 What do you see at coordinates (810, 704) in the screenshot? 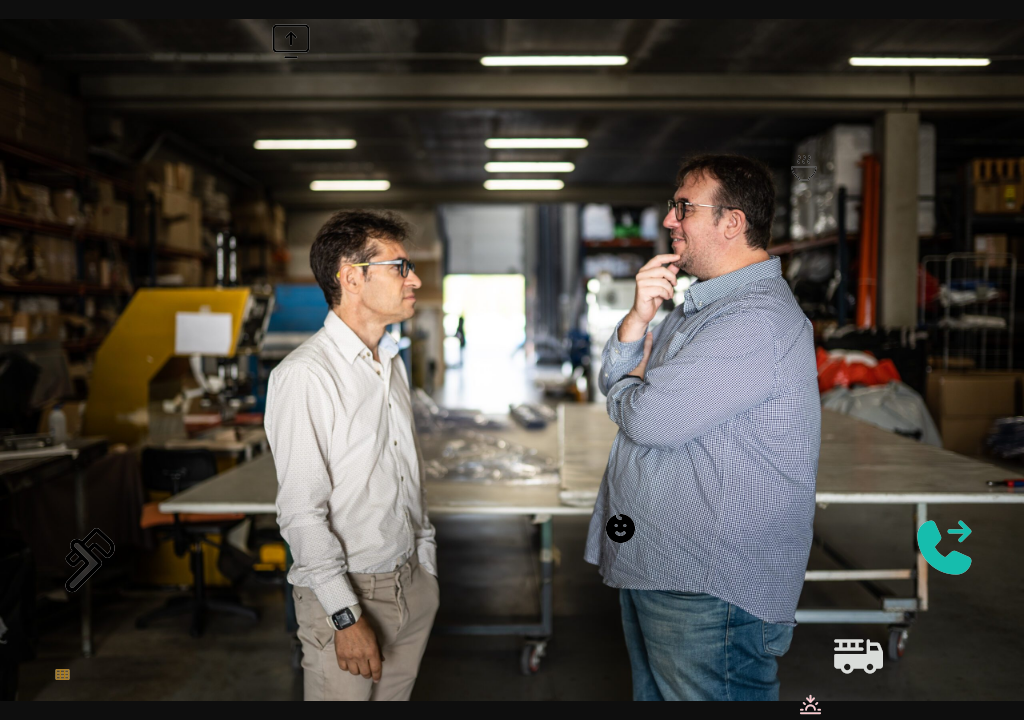
I see `set display to evening or night mode` at bounding box center [810, 704].